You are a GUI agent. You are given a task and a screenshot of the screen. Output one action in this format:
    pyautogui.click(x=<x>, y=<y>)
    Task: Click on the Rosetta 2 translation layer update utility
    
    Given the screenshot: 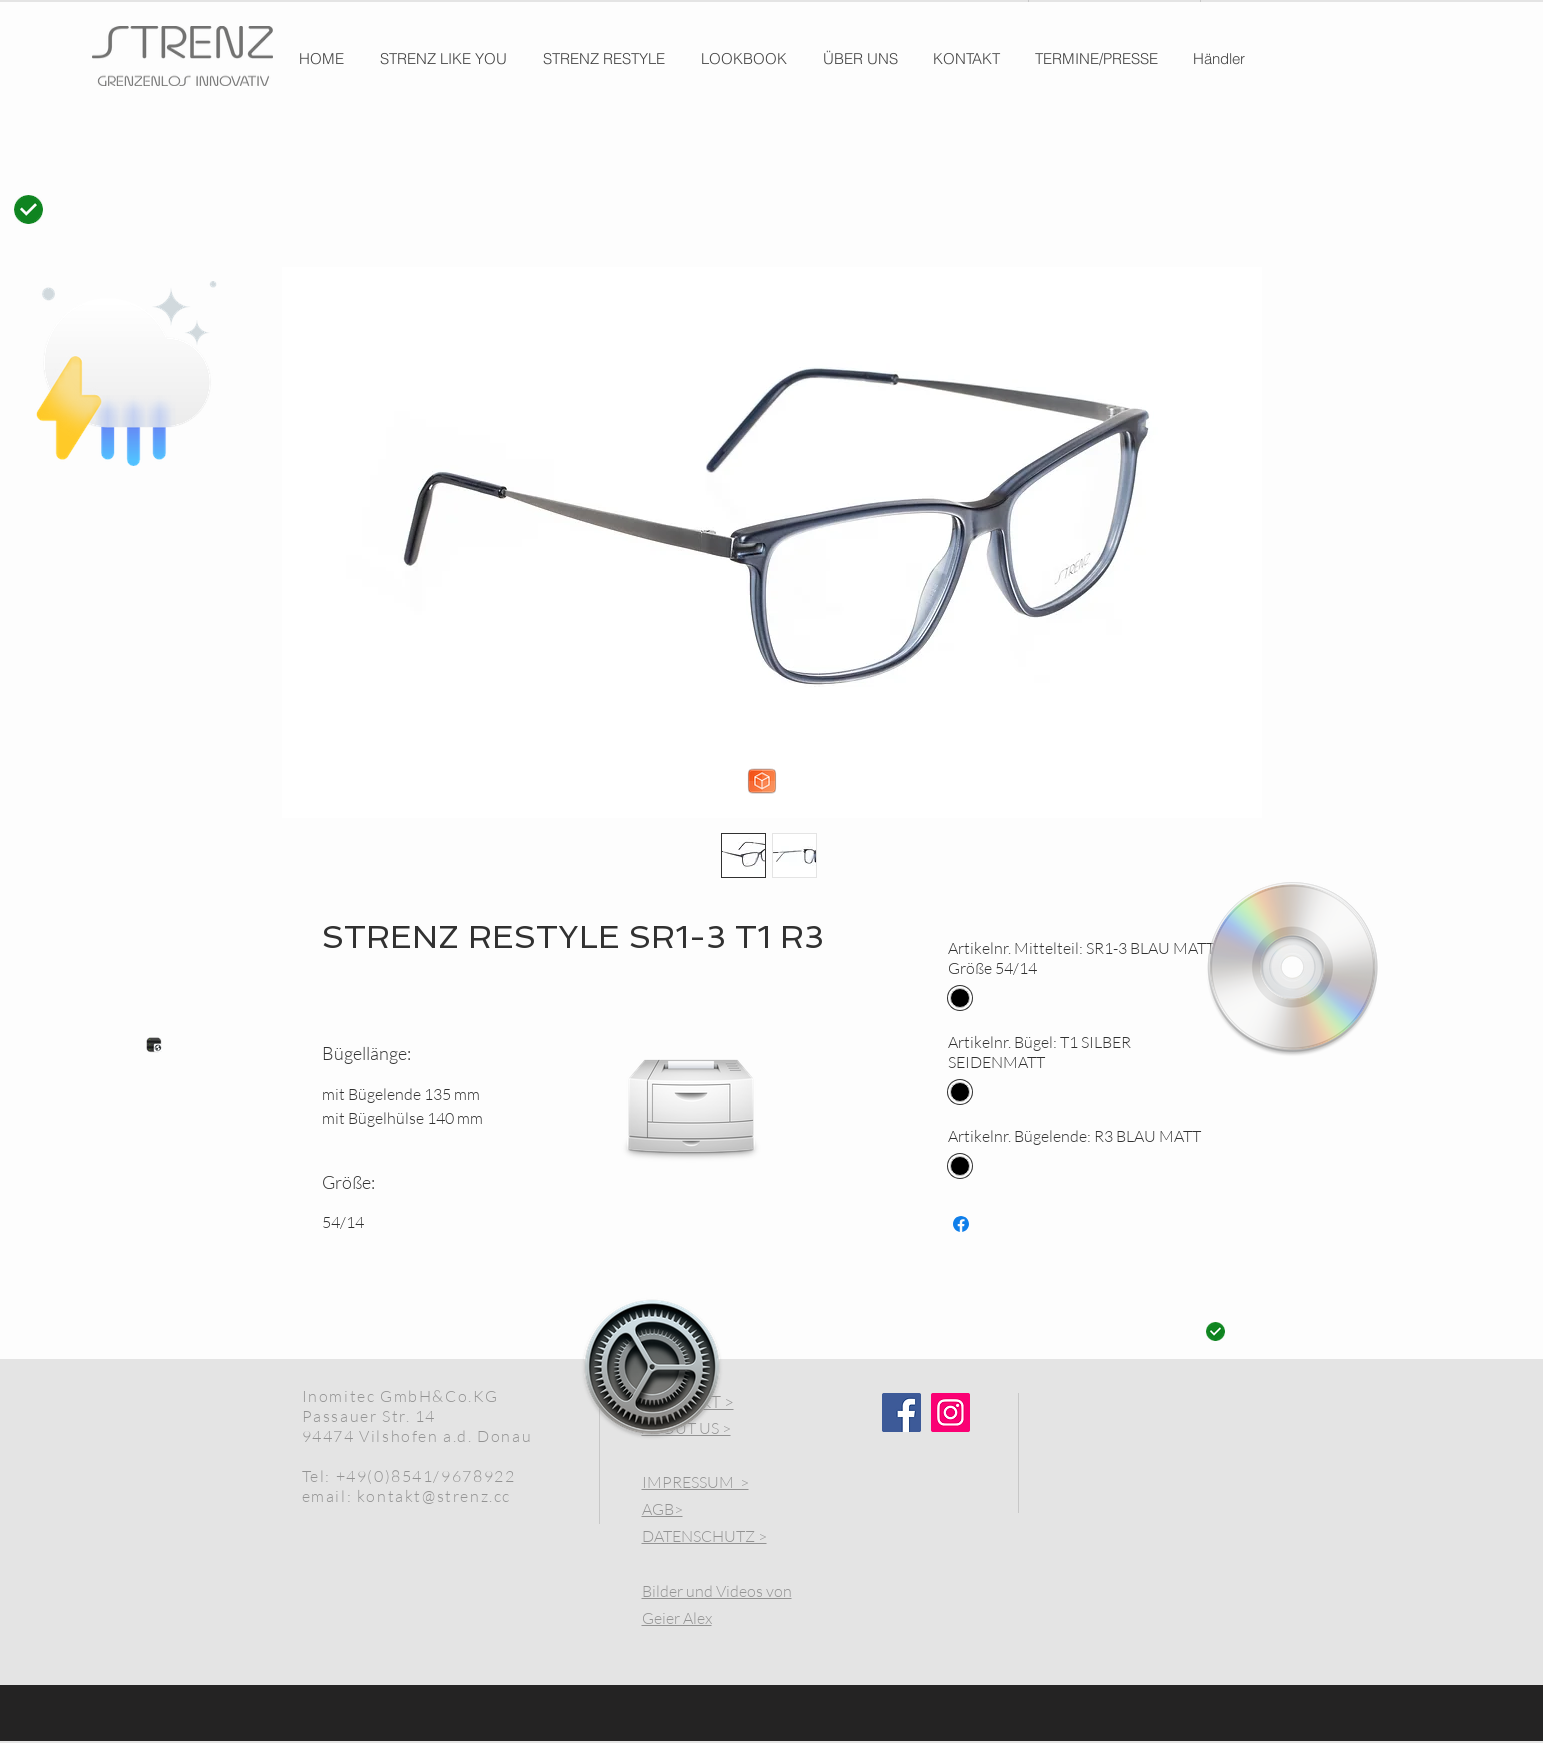 What is the action you would take?
    pyautogui.click(x=652, y=1367)
    